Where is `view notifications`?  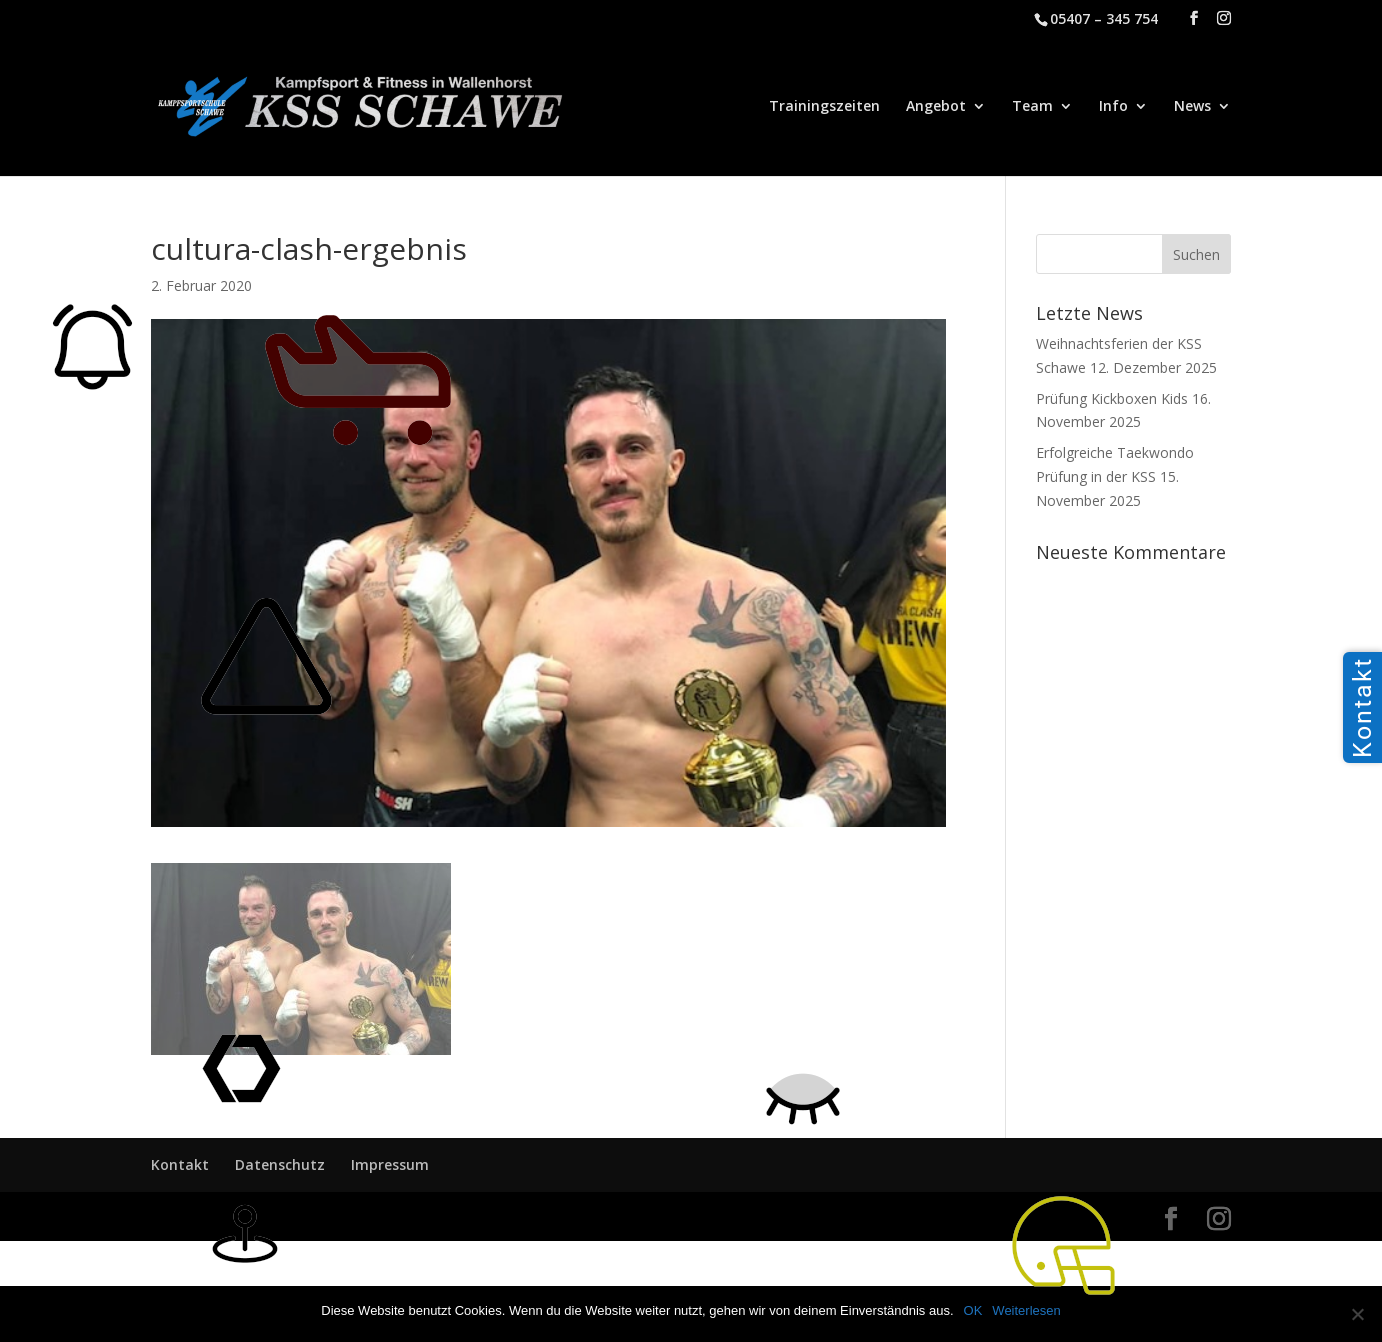
view notifications is located at coordinates (92, 348).